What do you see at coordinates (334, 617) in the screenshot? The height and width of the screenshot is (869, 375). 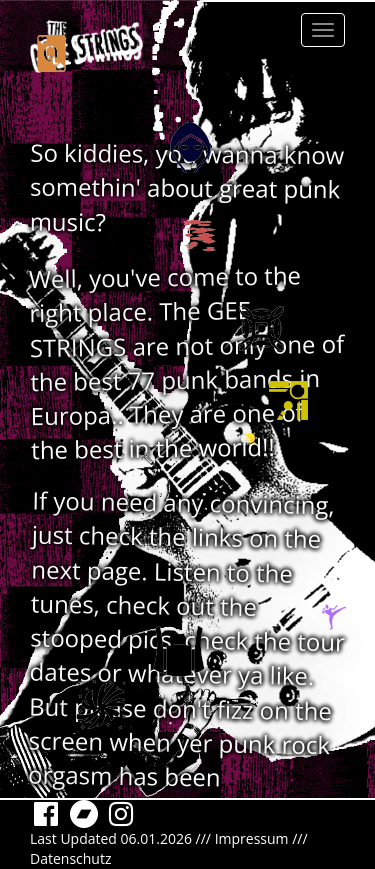 I see `access martial arts or combat training` at bounding box center [334, 617].